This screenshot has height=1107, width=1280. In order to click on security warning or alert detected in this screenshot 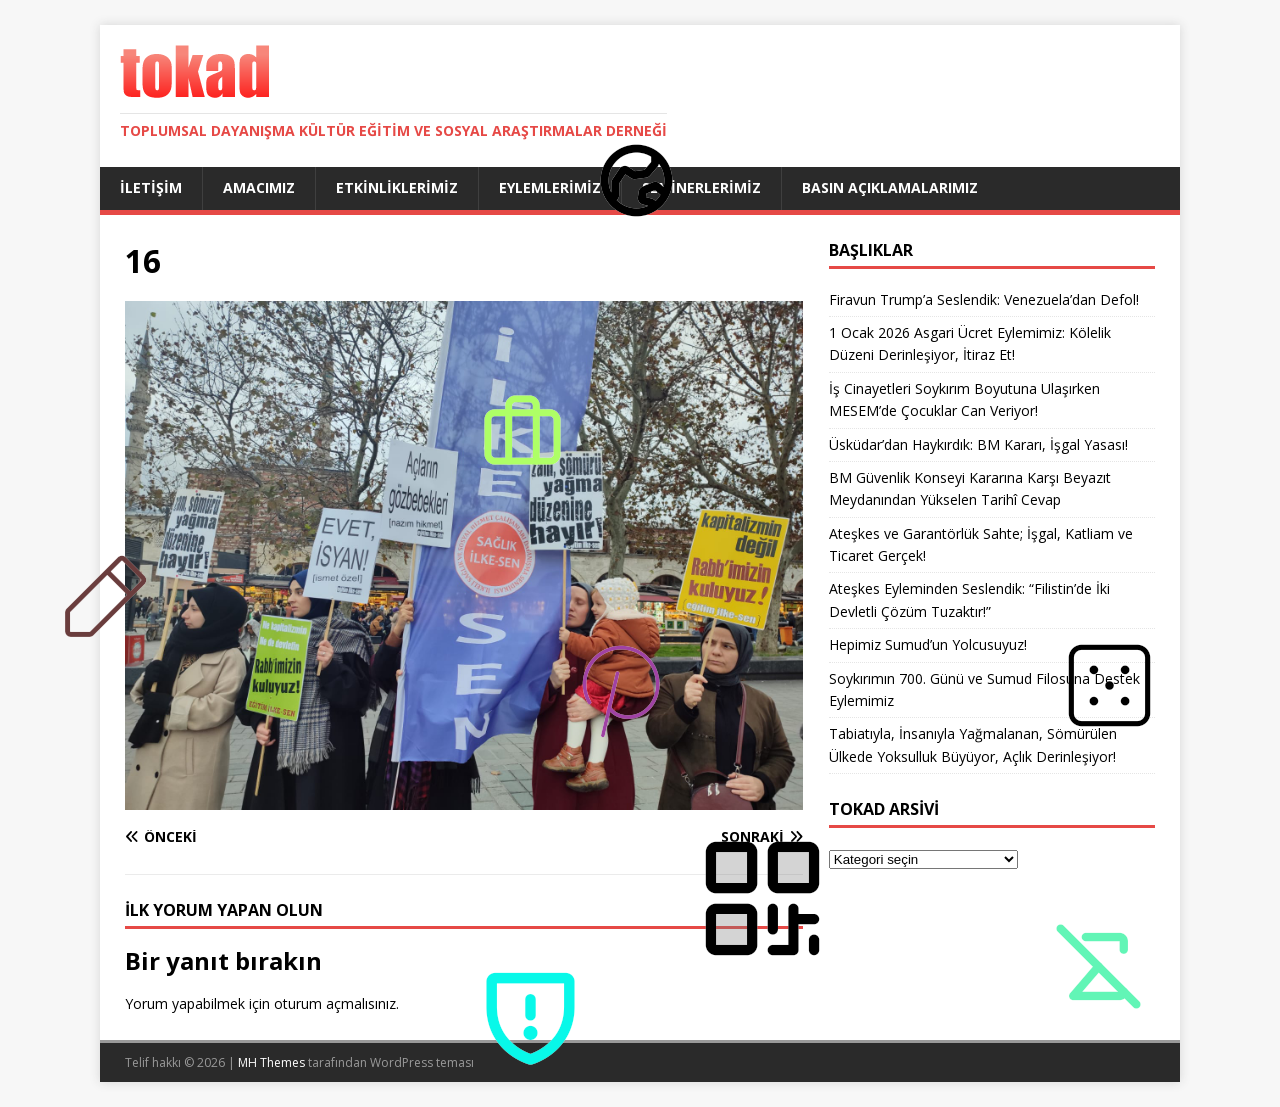, I will do `click(530, 1013)`.